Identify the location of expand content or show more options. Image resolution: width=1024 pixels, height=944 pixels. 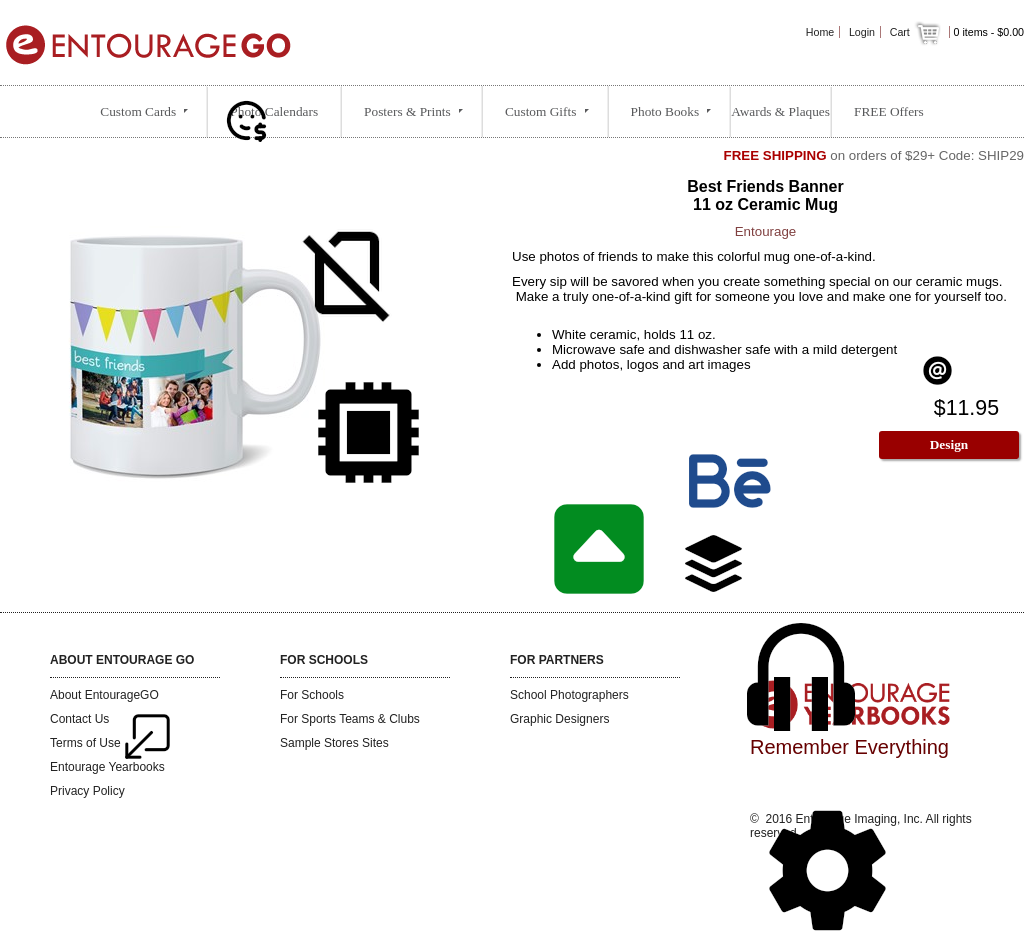
(599, 549).